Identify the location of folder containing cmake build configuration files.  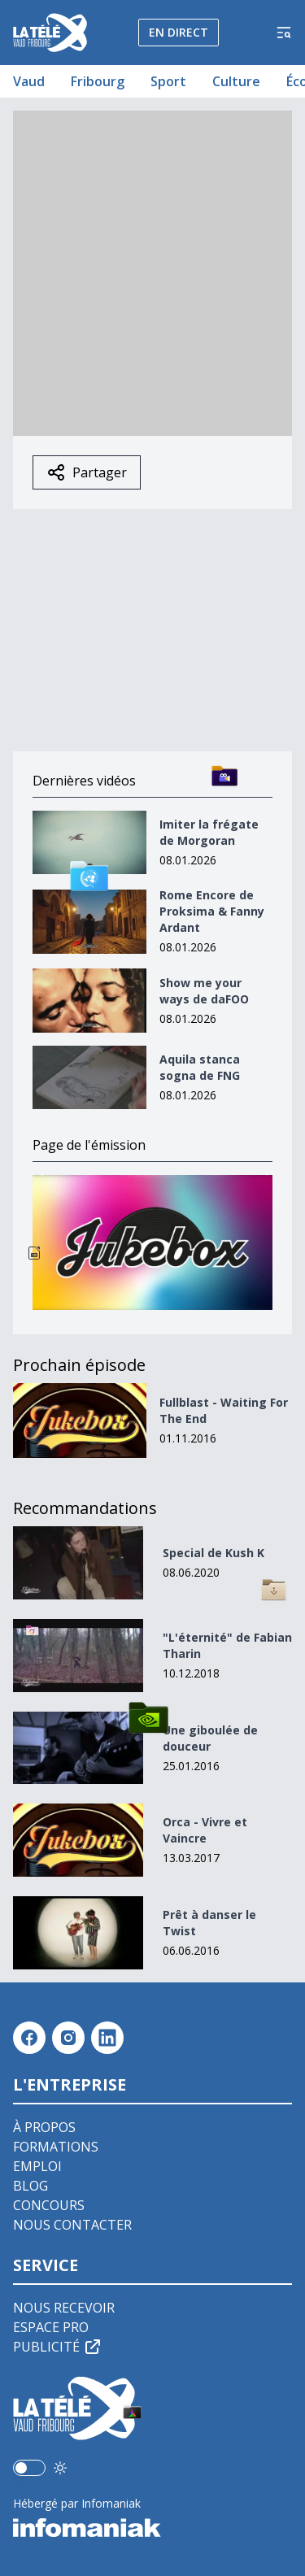
(132, 2412).